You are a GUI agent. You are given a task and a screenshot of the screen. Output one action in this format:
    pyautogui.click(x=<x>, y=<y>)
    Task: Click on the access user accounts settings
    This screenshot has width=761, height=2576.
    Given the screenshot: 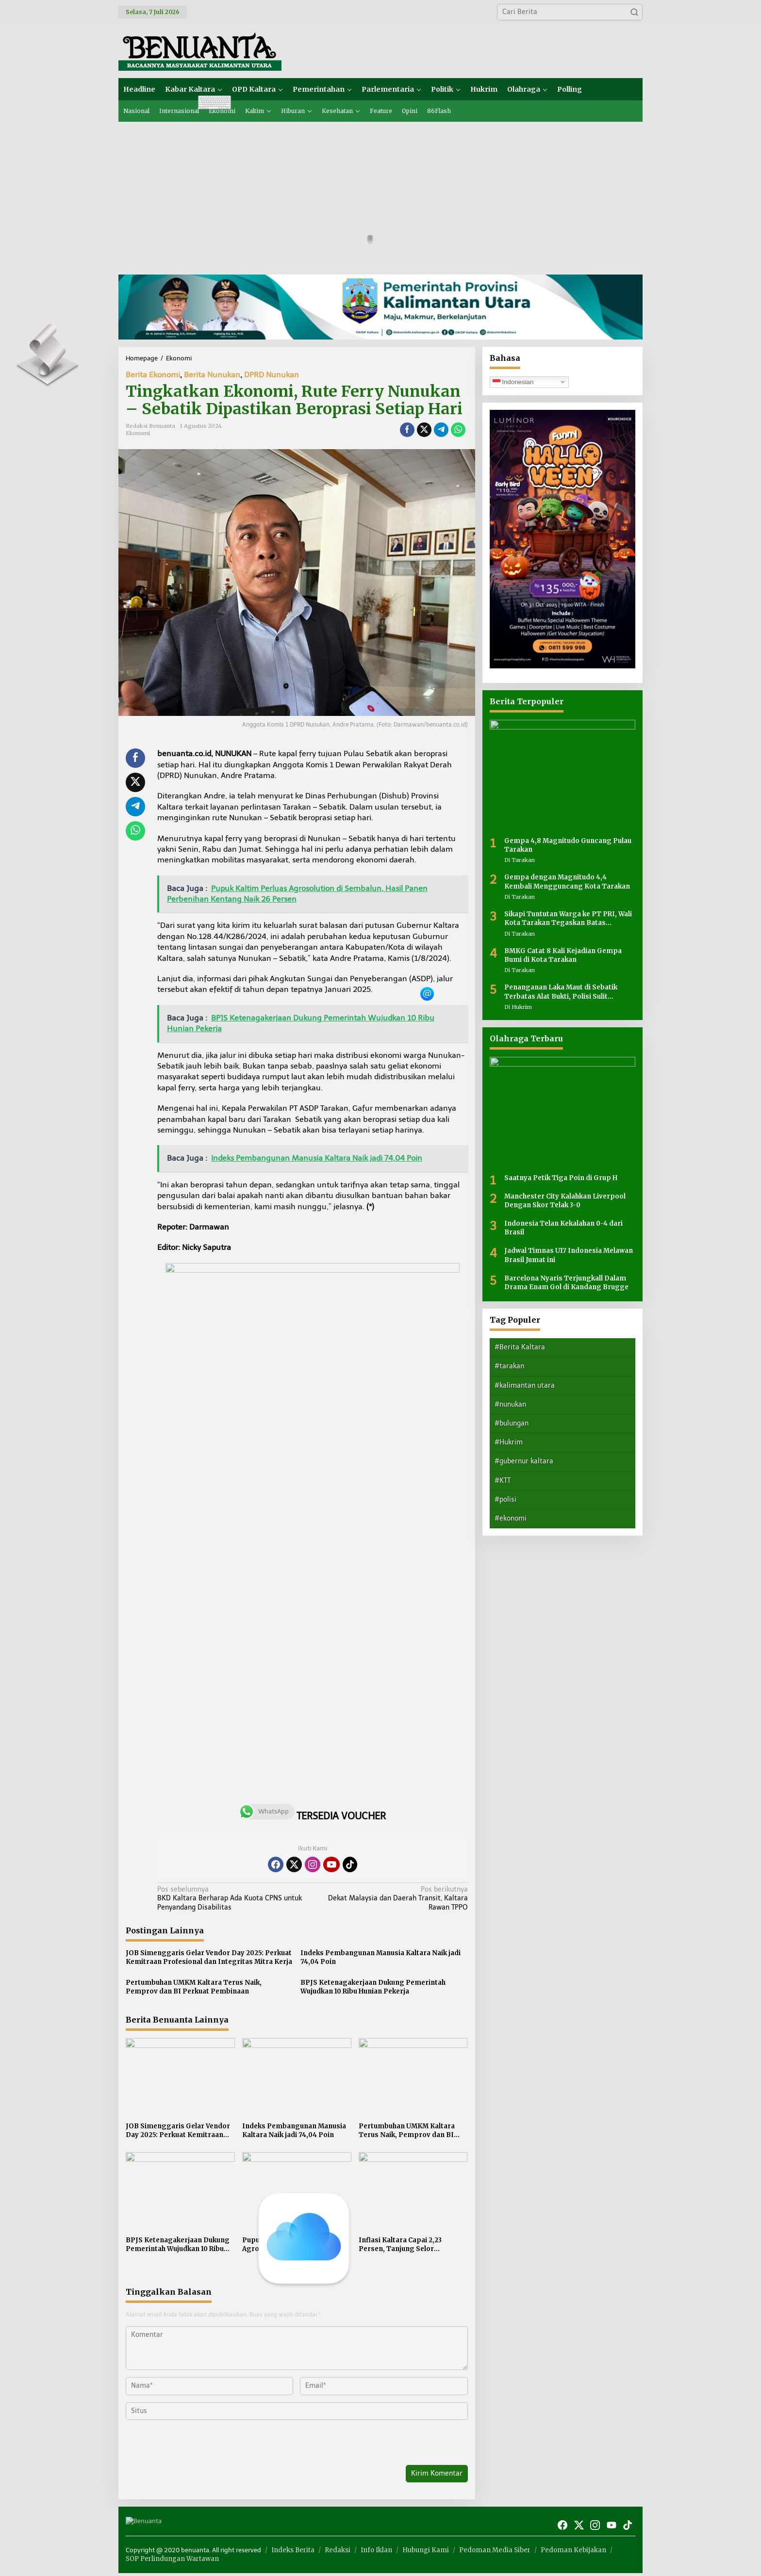 What is the action you would take?
    pyautogui.click(x=427, y=994)
    